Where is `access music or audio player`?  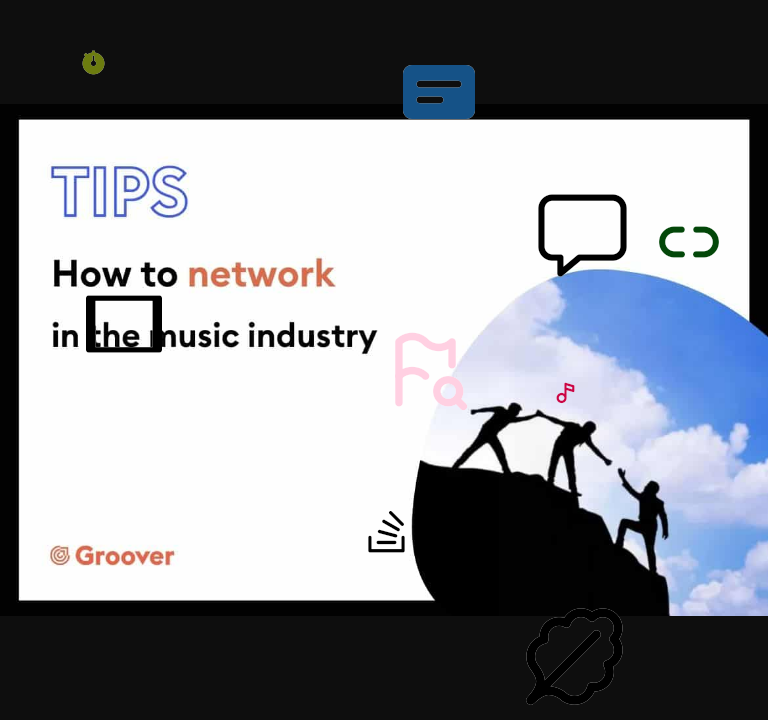 access music or audio player is located at coordinates (565, 392).